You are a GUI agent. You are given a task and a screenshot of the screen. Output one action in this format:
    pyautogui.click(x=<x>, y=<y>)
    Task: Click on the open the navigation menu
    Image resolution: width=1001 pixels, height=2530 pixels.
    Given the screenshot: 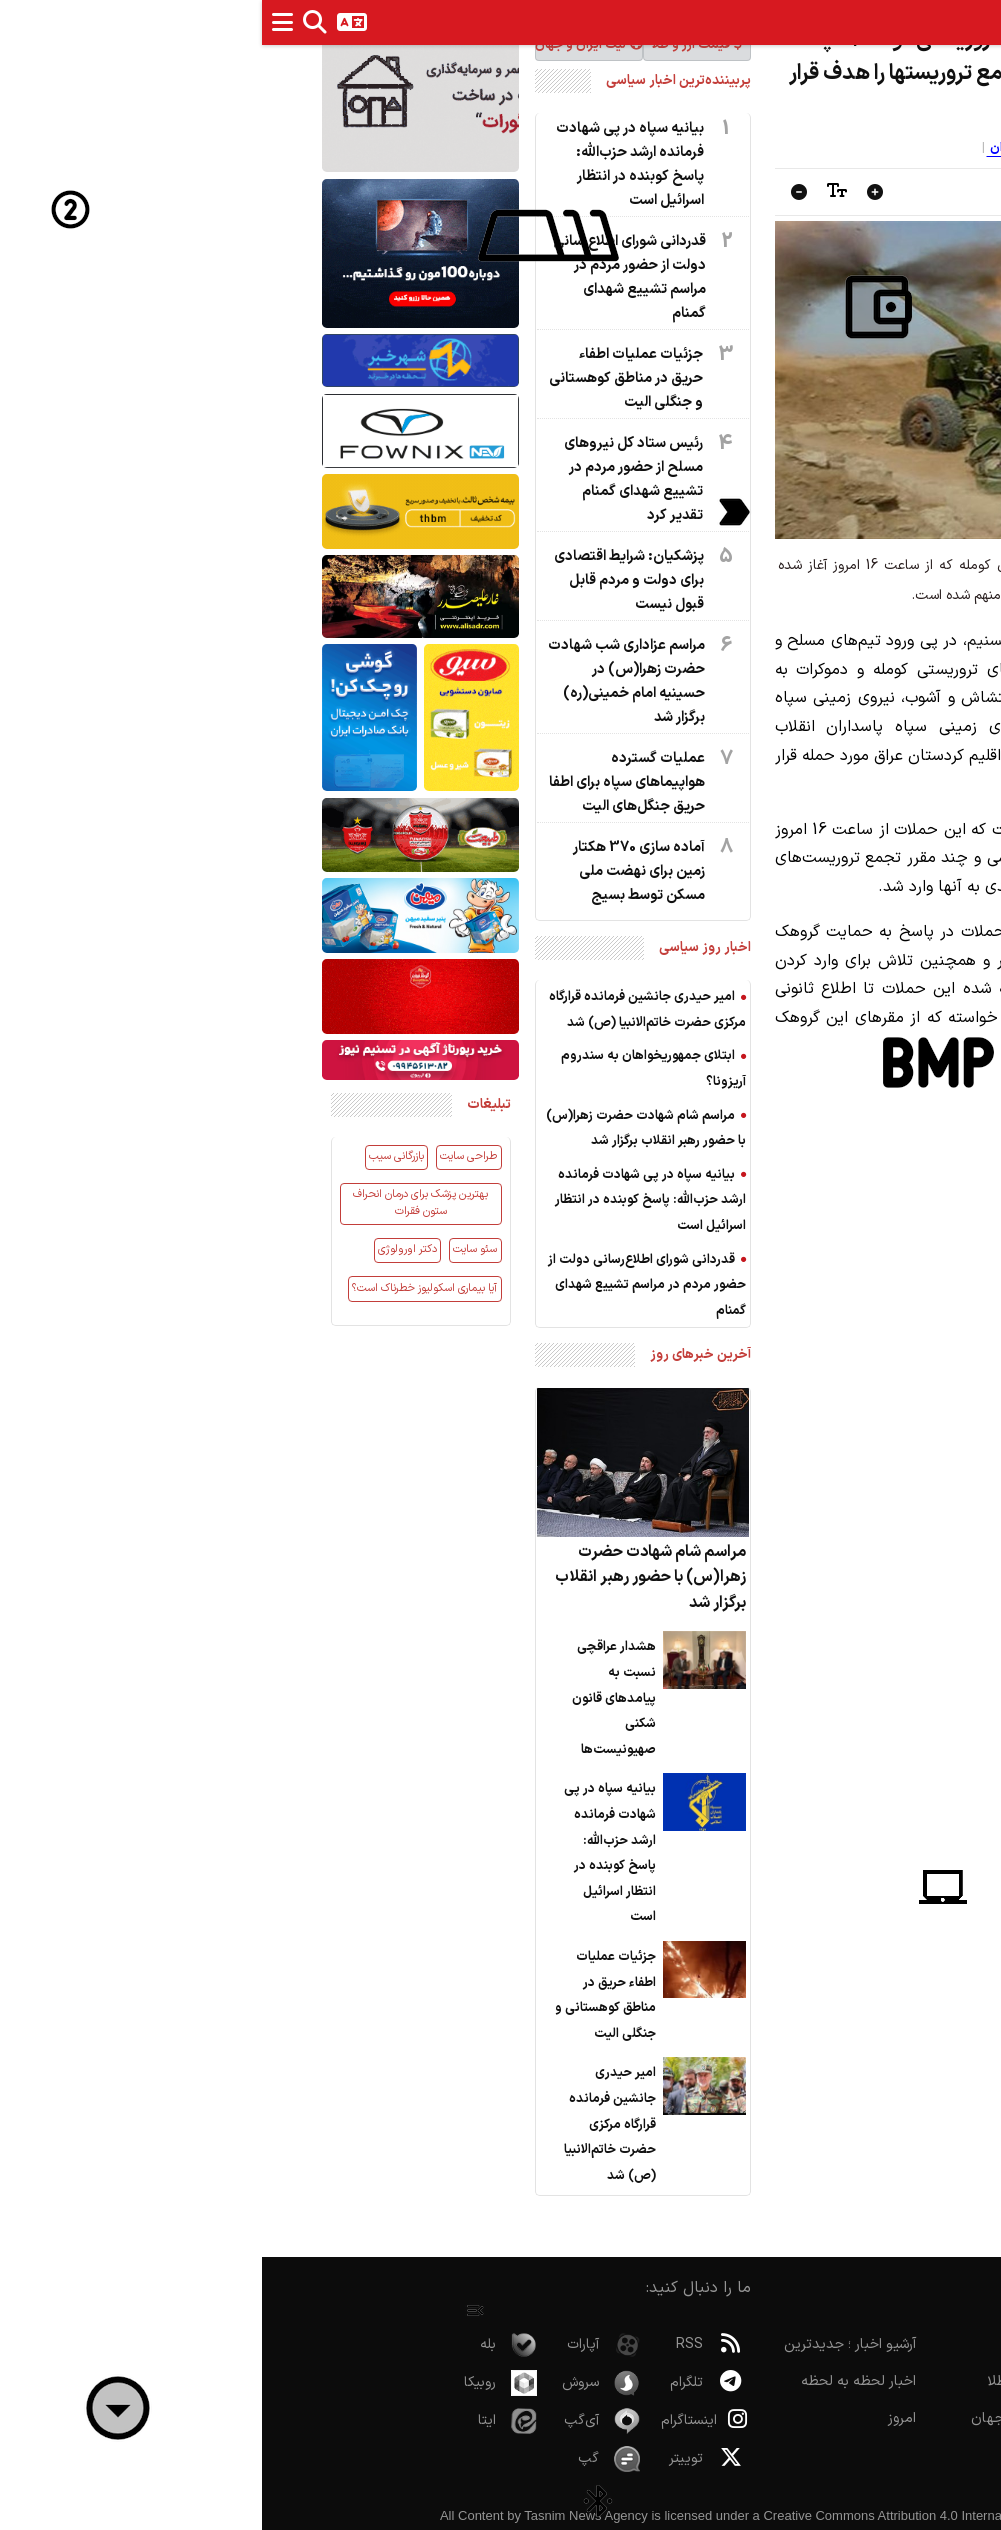 What is the action you would take?
    pyautogui.click(x=475, y=2310)
    